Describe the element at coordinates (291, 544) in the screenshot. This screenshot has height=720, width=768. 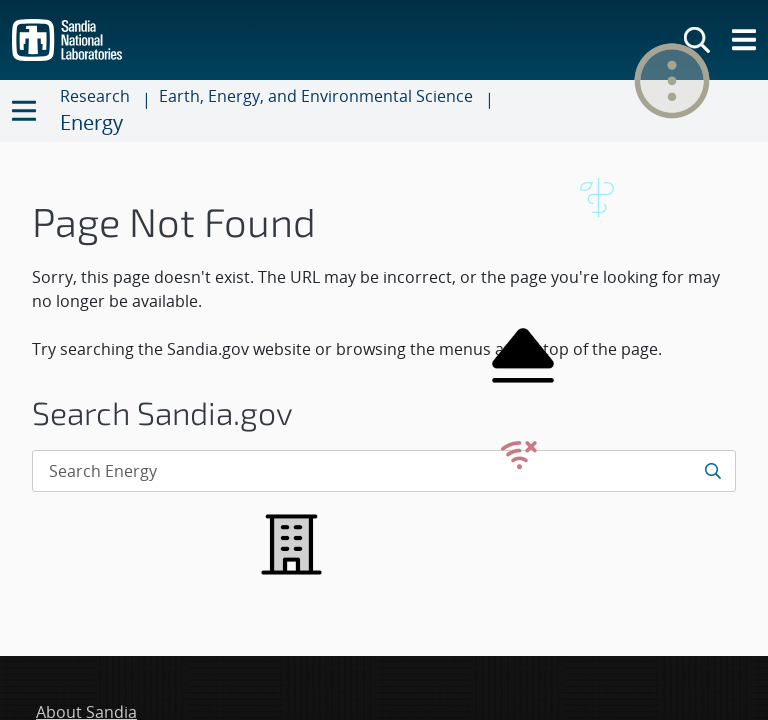
I see `view building or office location` at that location.